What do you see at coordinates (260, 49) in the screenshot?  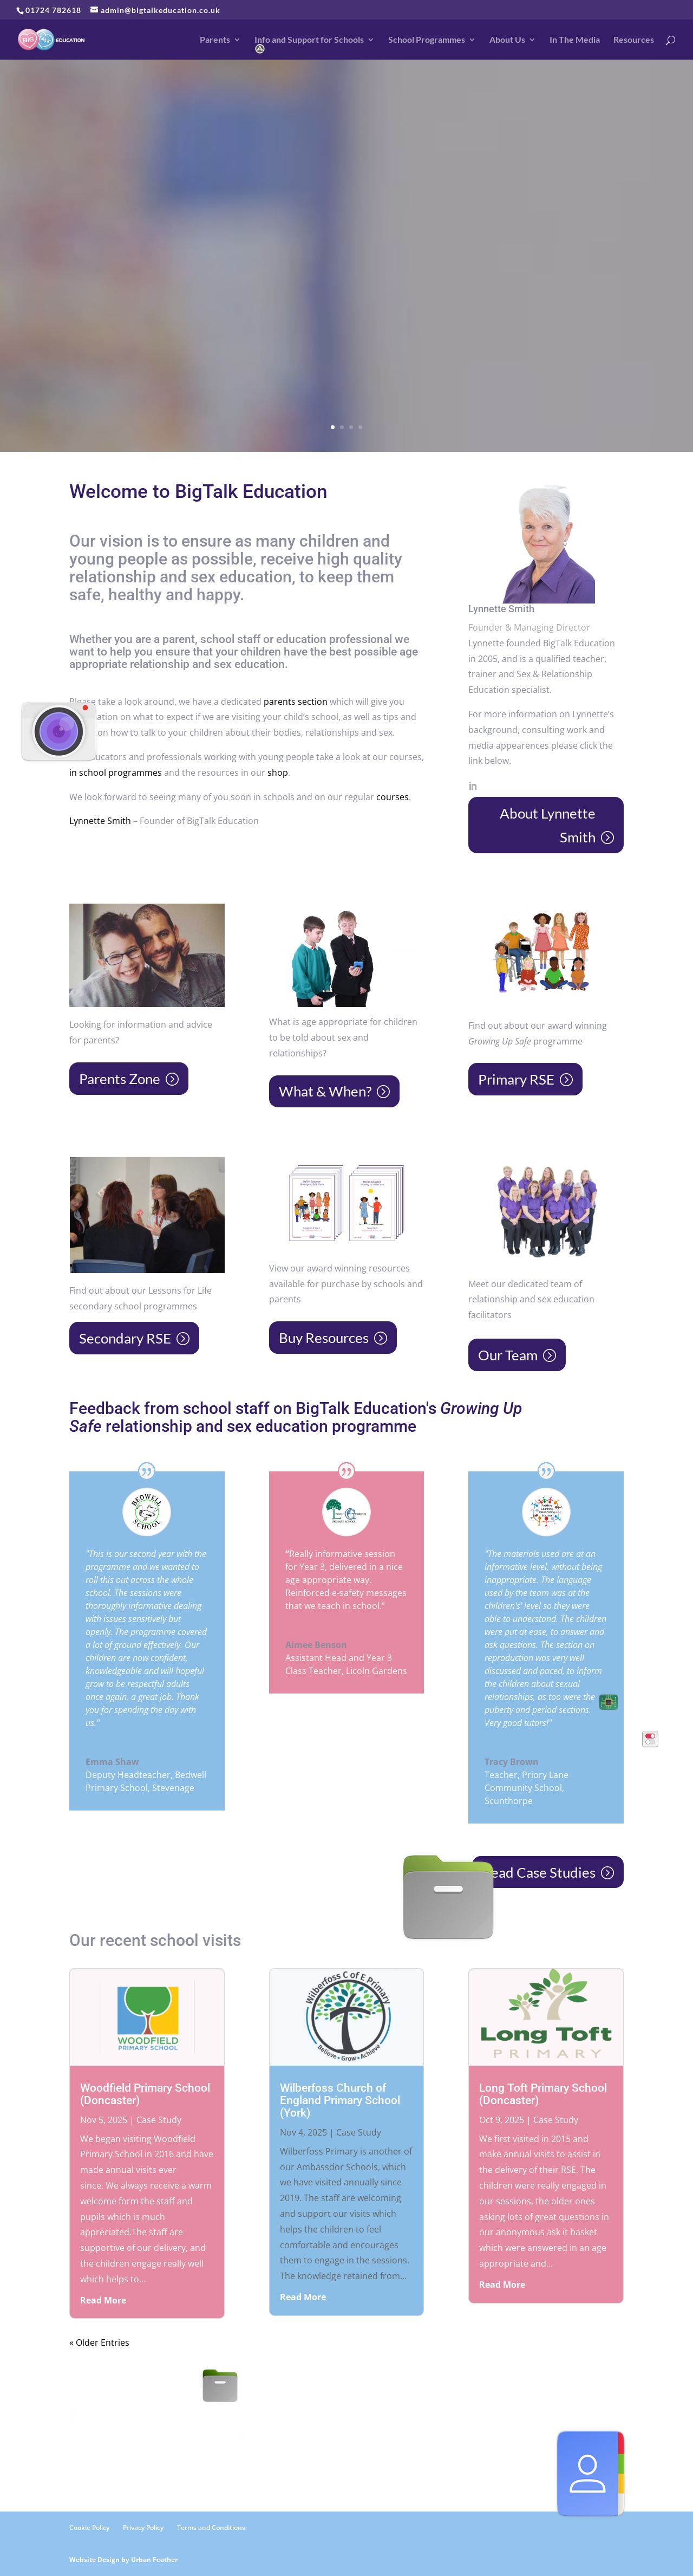 I see `open the system software update application` at bounding box center [260, 49].